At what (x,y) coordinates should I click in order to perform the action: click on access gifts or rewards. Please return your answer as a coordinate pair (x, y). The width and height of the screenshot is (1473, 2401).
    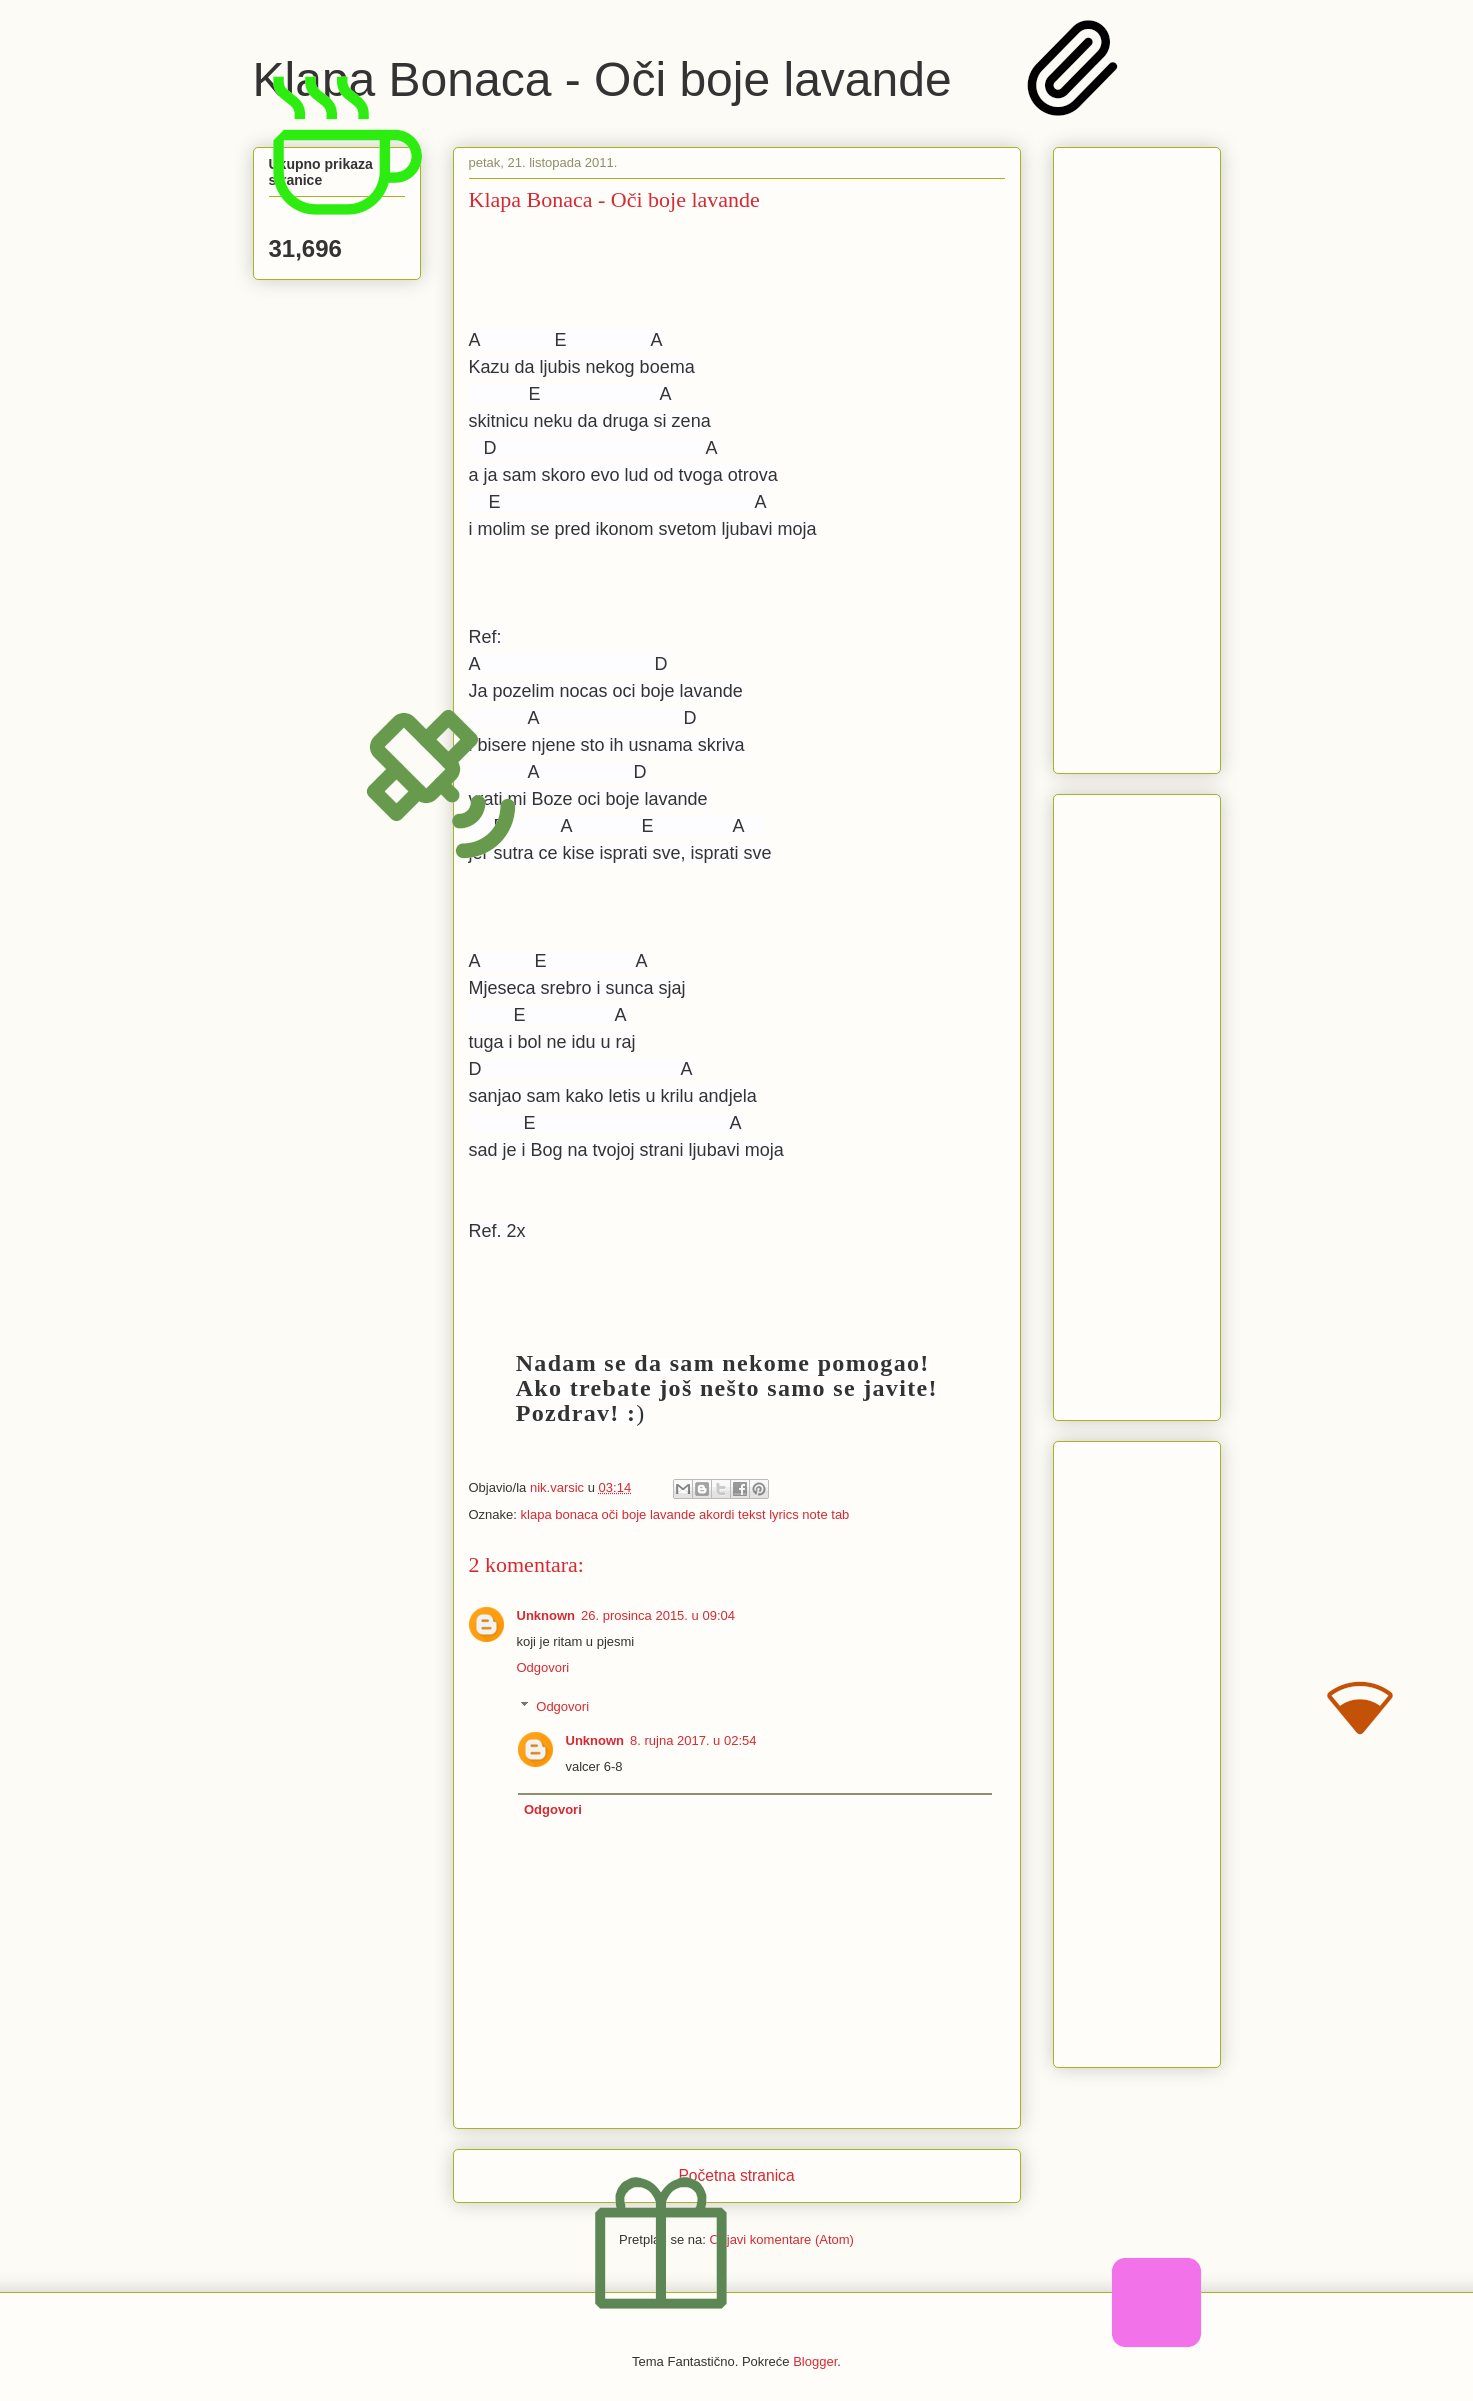
    Looking at the image, I should click on (666, 2248).